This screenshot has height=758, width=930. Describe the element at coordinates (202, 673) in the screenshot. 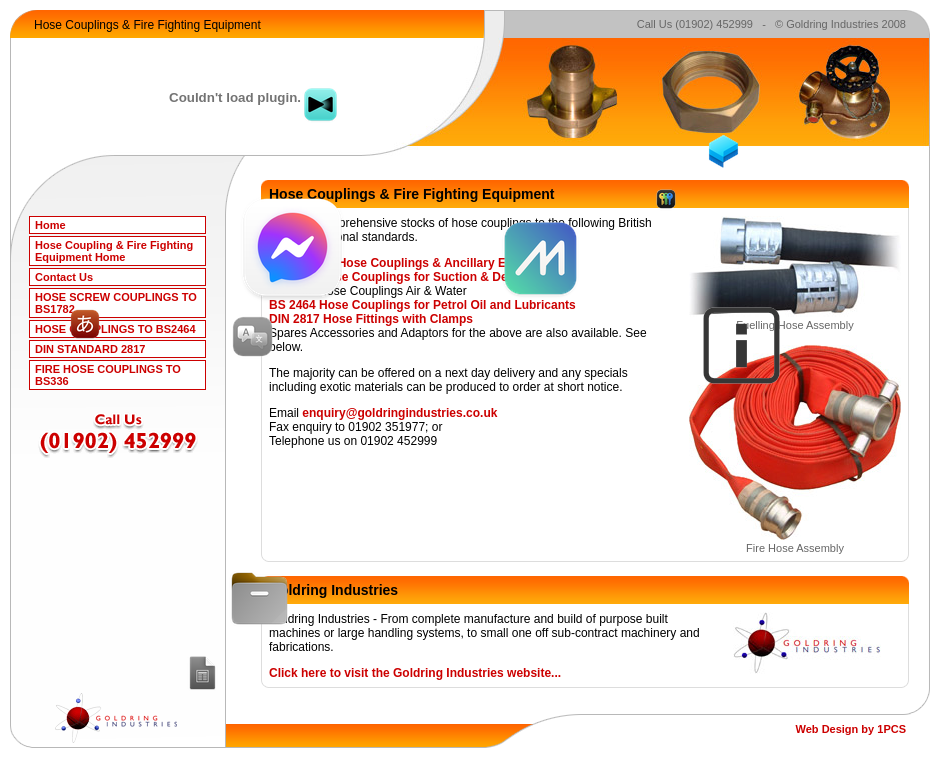

I see `open a kvtml vocabulary file` at that location.